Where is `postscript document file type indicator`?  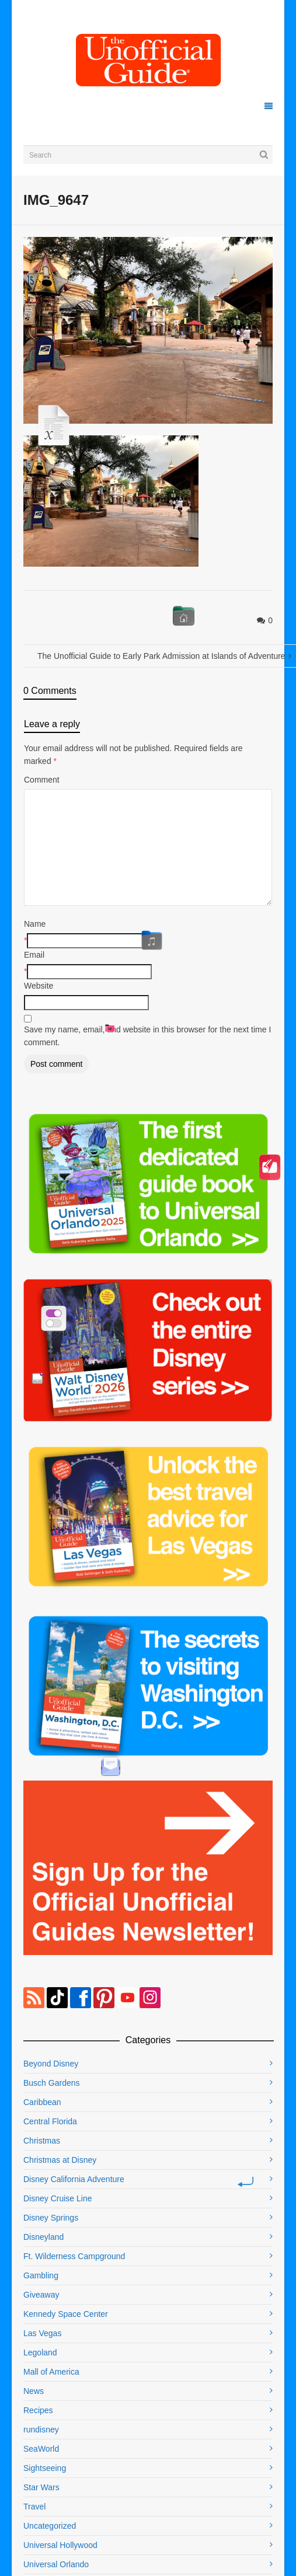
postscript document file type indicator is located at coordinates (270, 1167).